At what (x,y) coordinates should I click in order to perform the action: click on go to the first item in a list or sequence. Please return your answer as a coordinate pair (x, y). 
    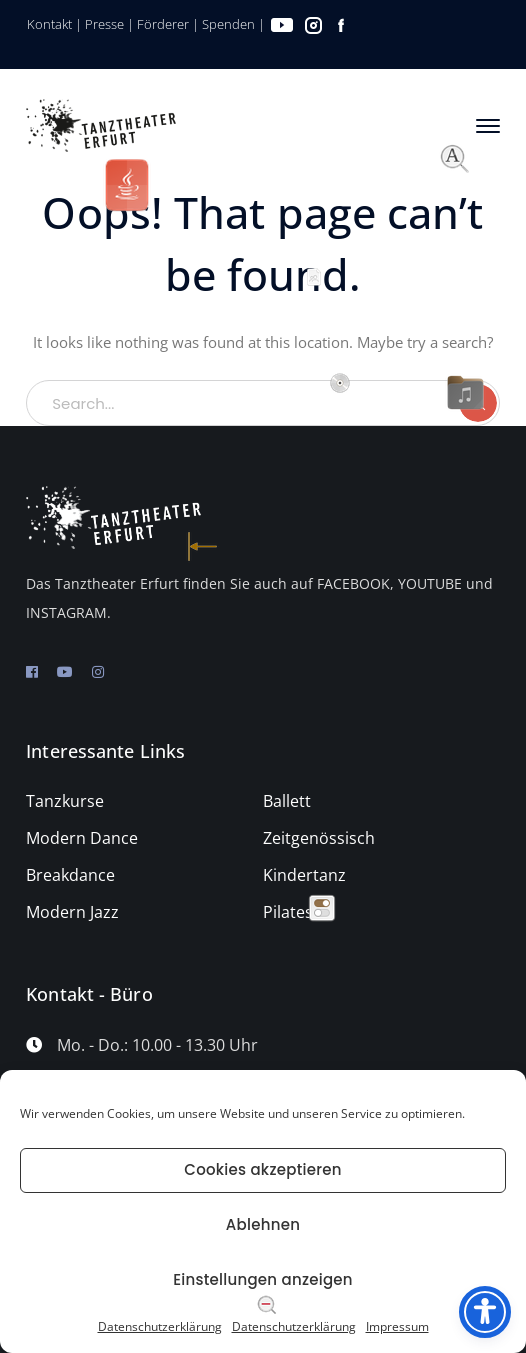
    Looking at the image, I should click on (202, 546).